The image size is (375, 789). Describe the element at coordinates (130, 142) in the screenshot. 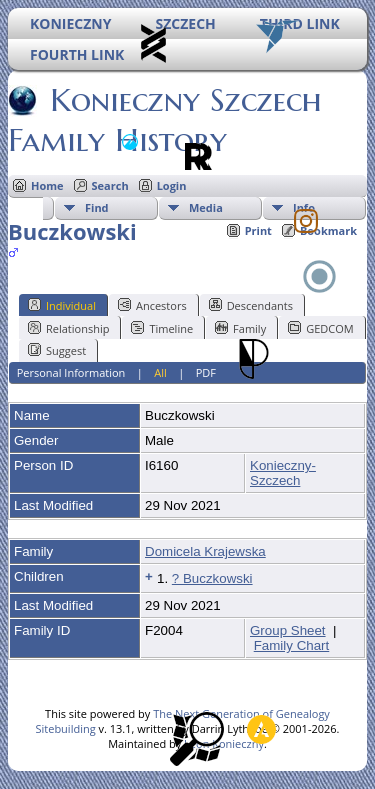

I see `cinnamon desktop environment logo` at that location.